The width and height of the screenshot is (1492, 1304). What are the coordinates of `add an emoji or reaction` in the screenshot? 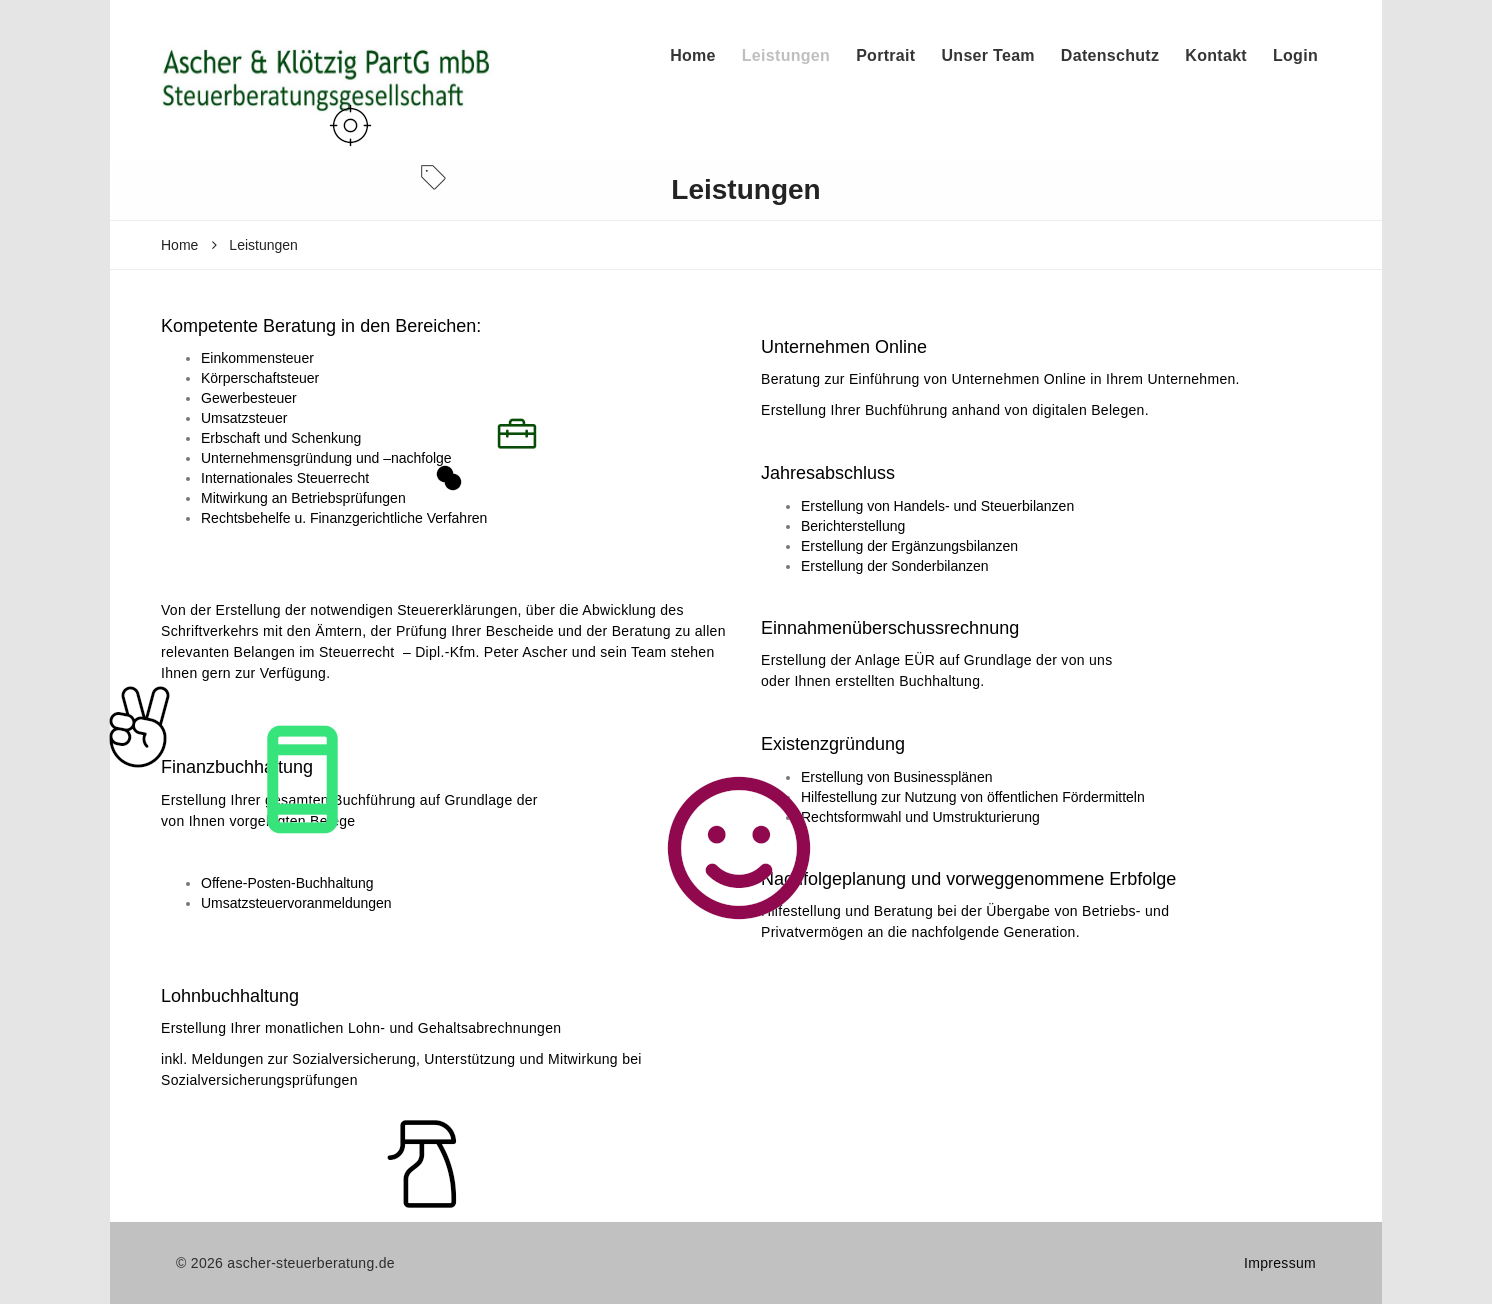 It's located at (739, 848).